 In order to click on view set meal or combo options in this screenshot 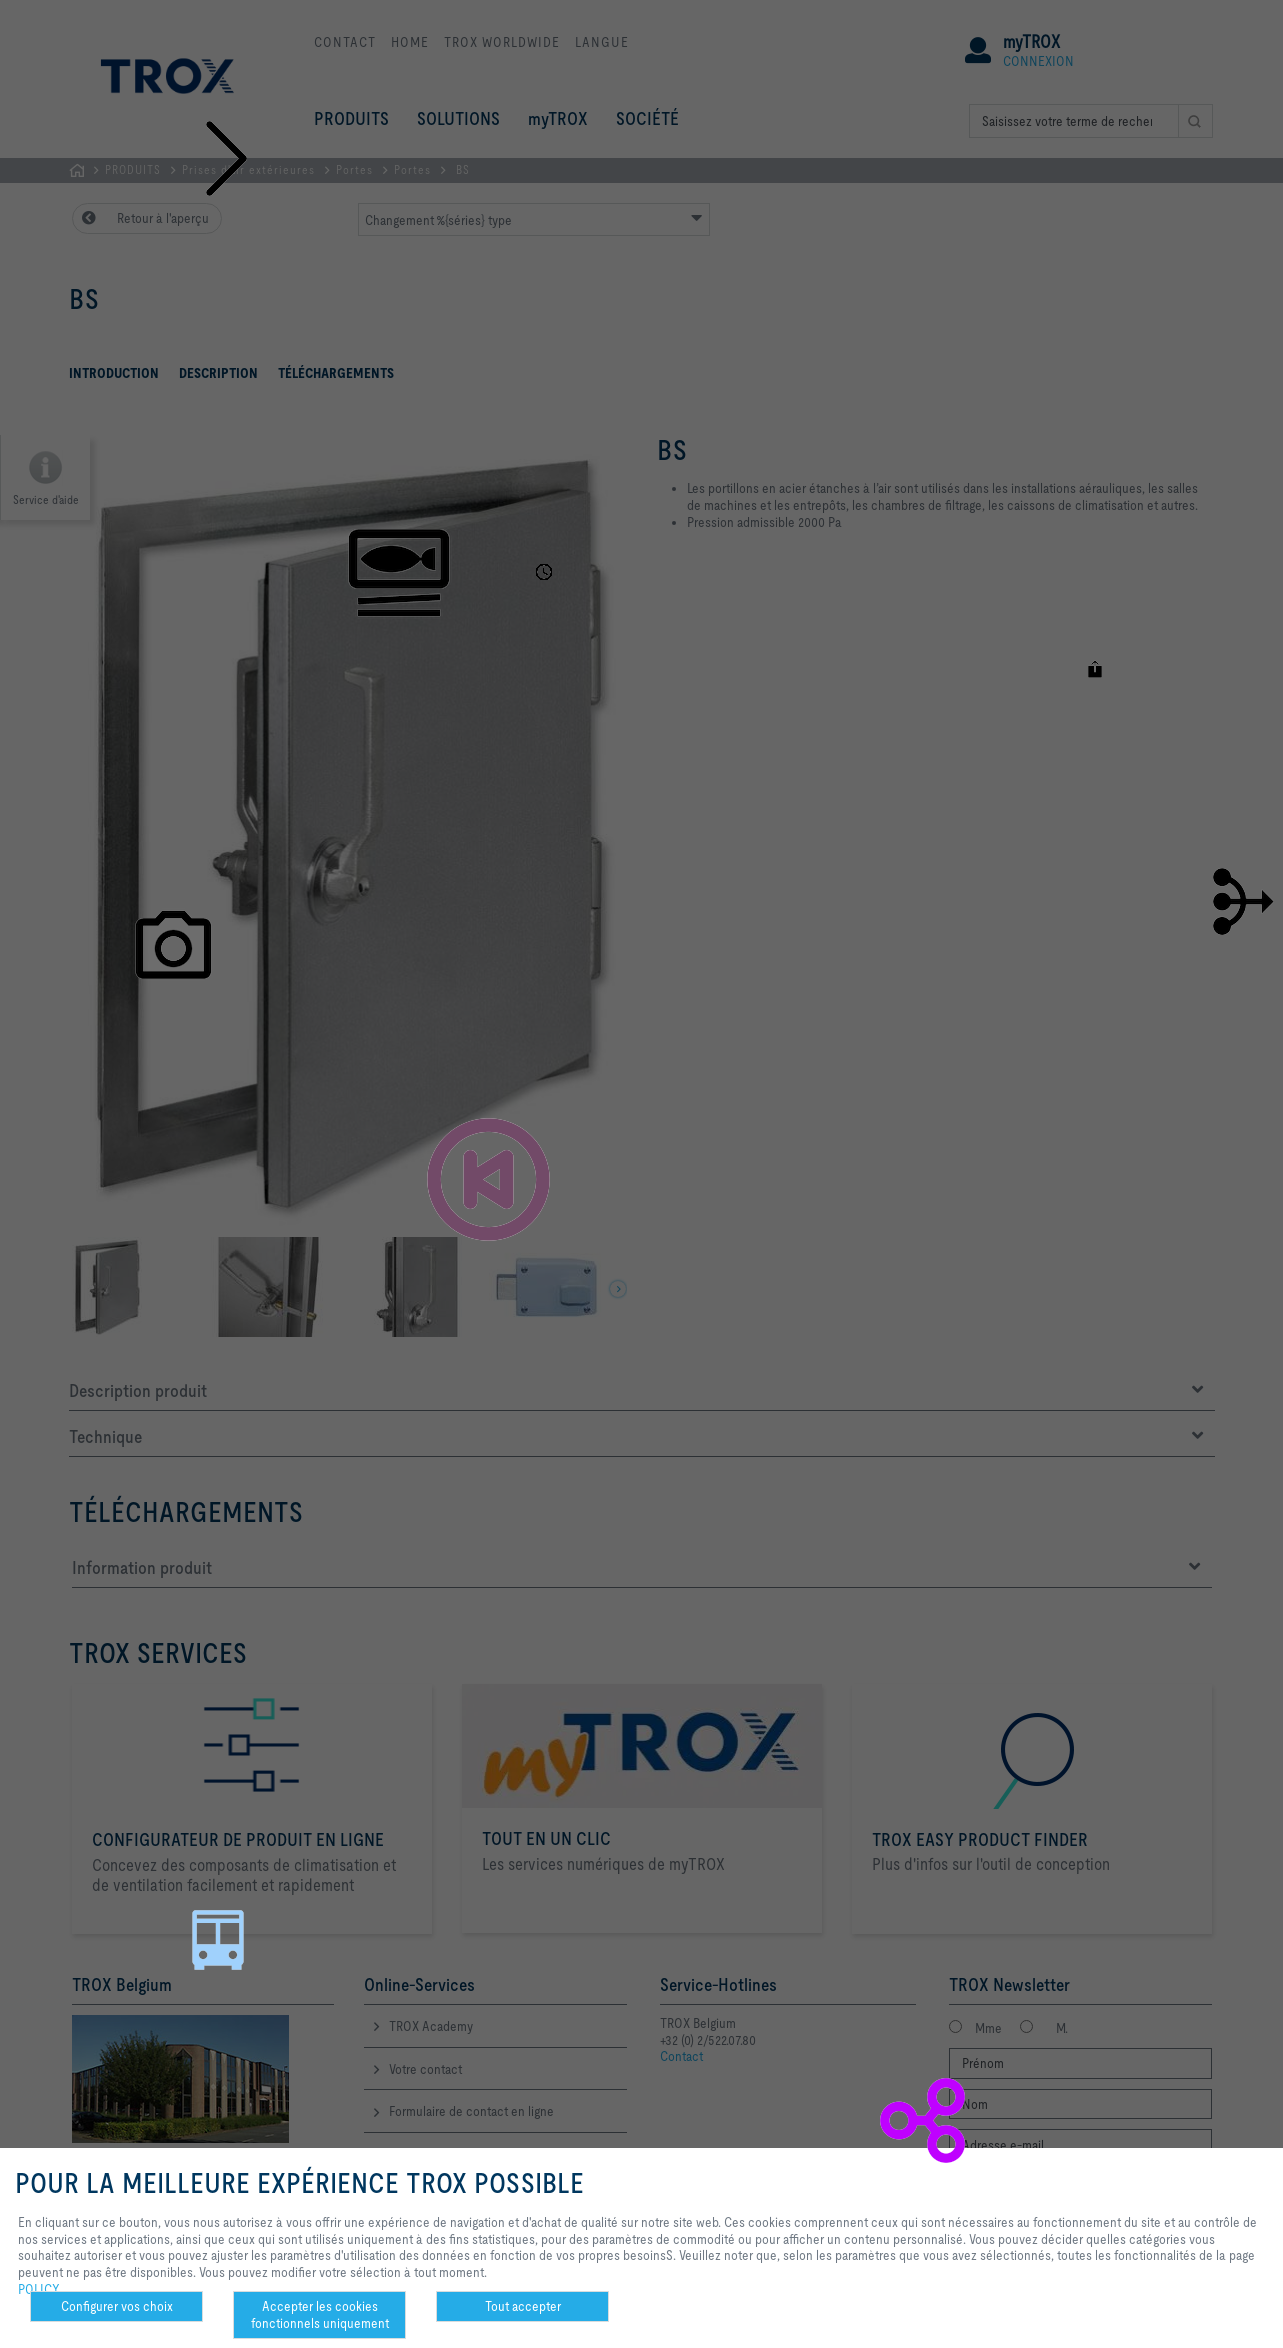, I will do `click(399, 575)`.